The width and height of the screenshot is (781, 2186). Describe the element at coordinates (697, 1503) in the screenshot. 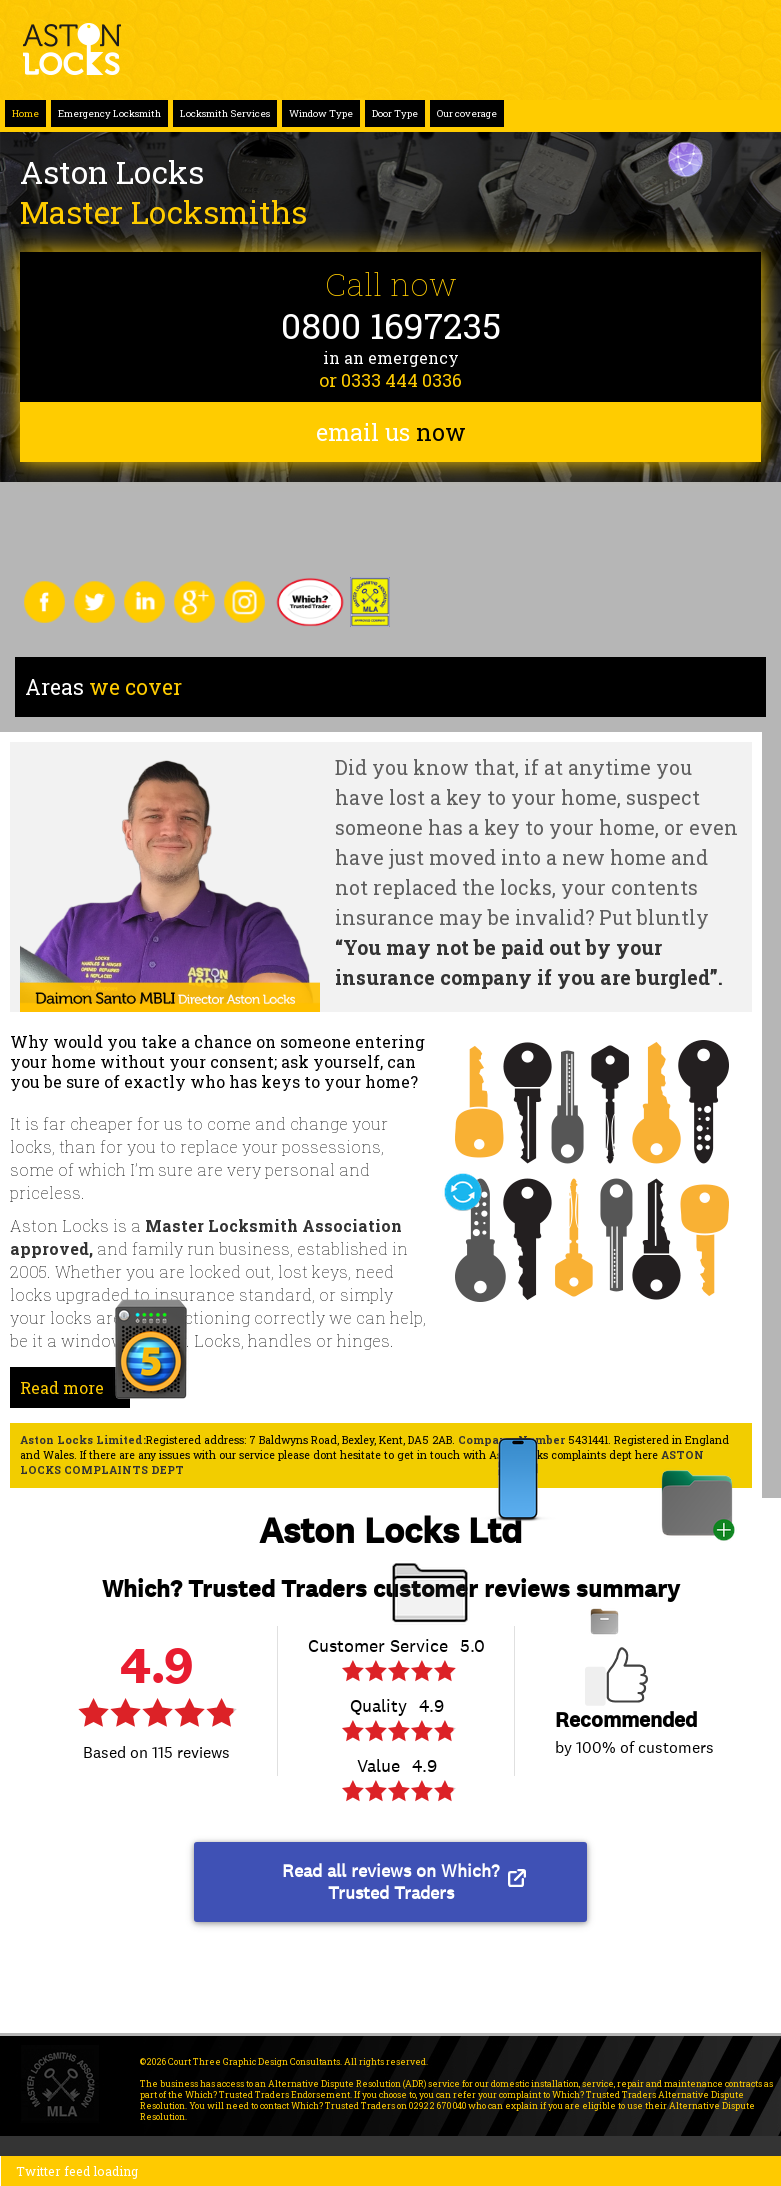

I see `create a new folder` at that location.